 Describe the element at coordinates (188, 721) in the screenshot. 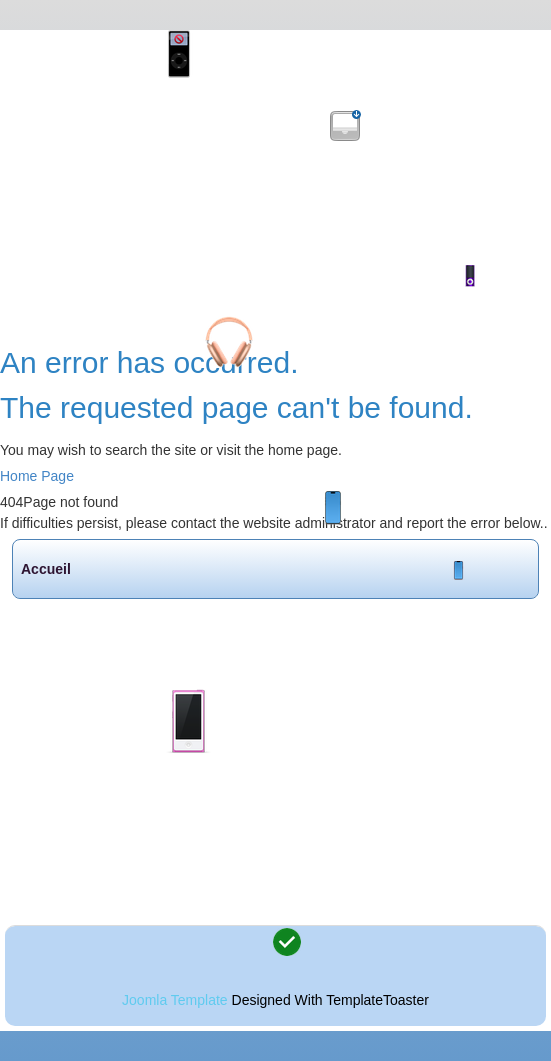

I see `iPod nano device connected` at that location.